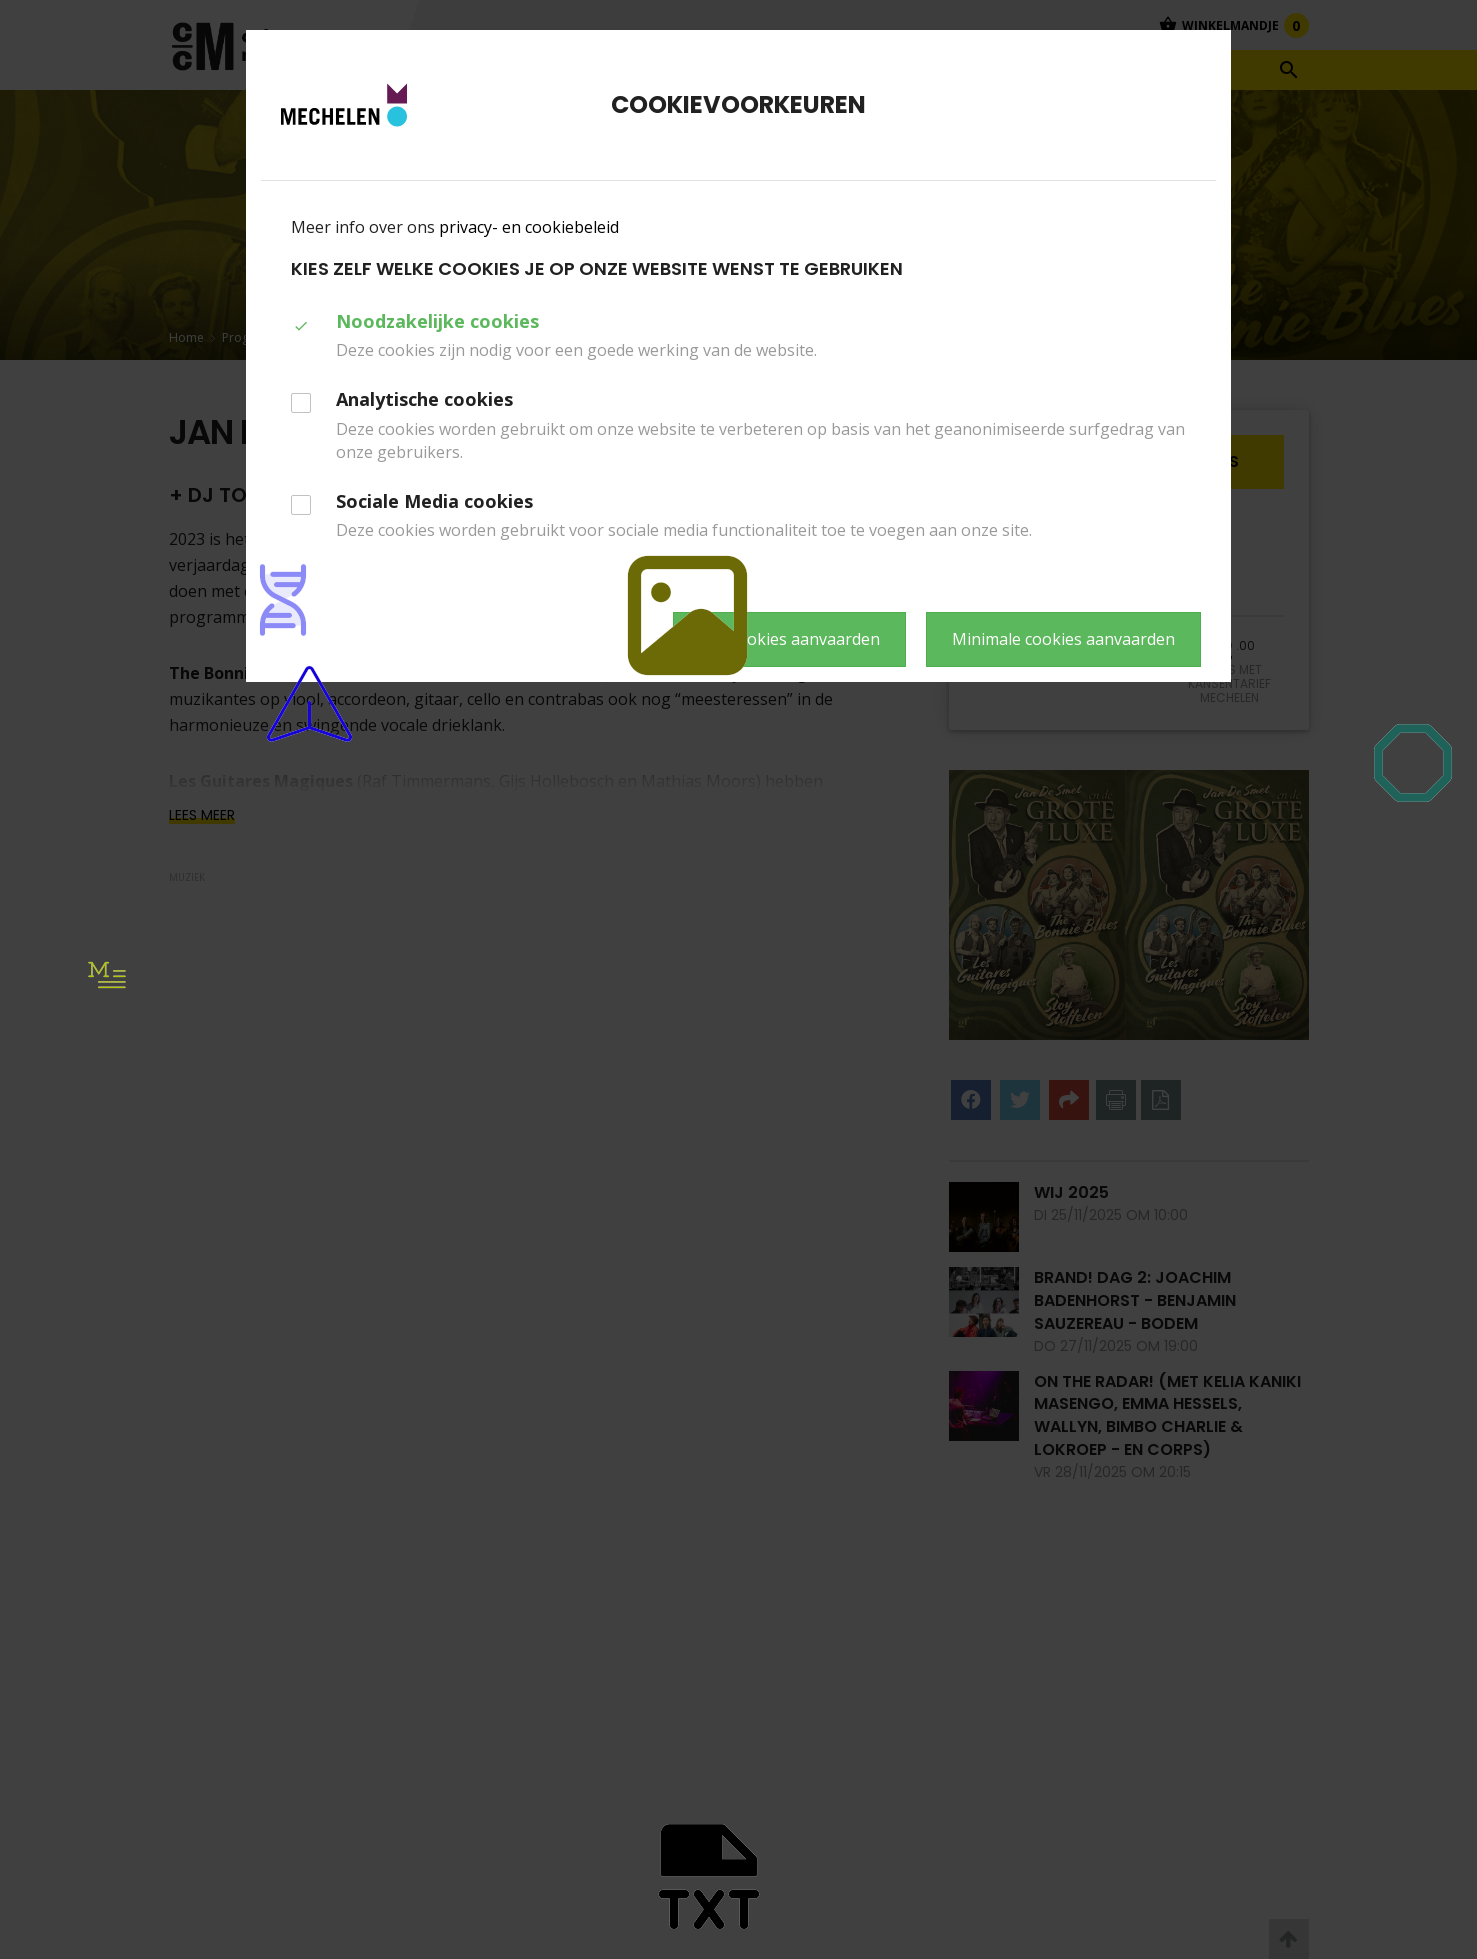  I want to click on open a plain text file, so click(709, 1881).